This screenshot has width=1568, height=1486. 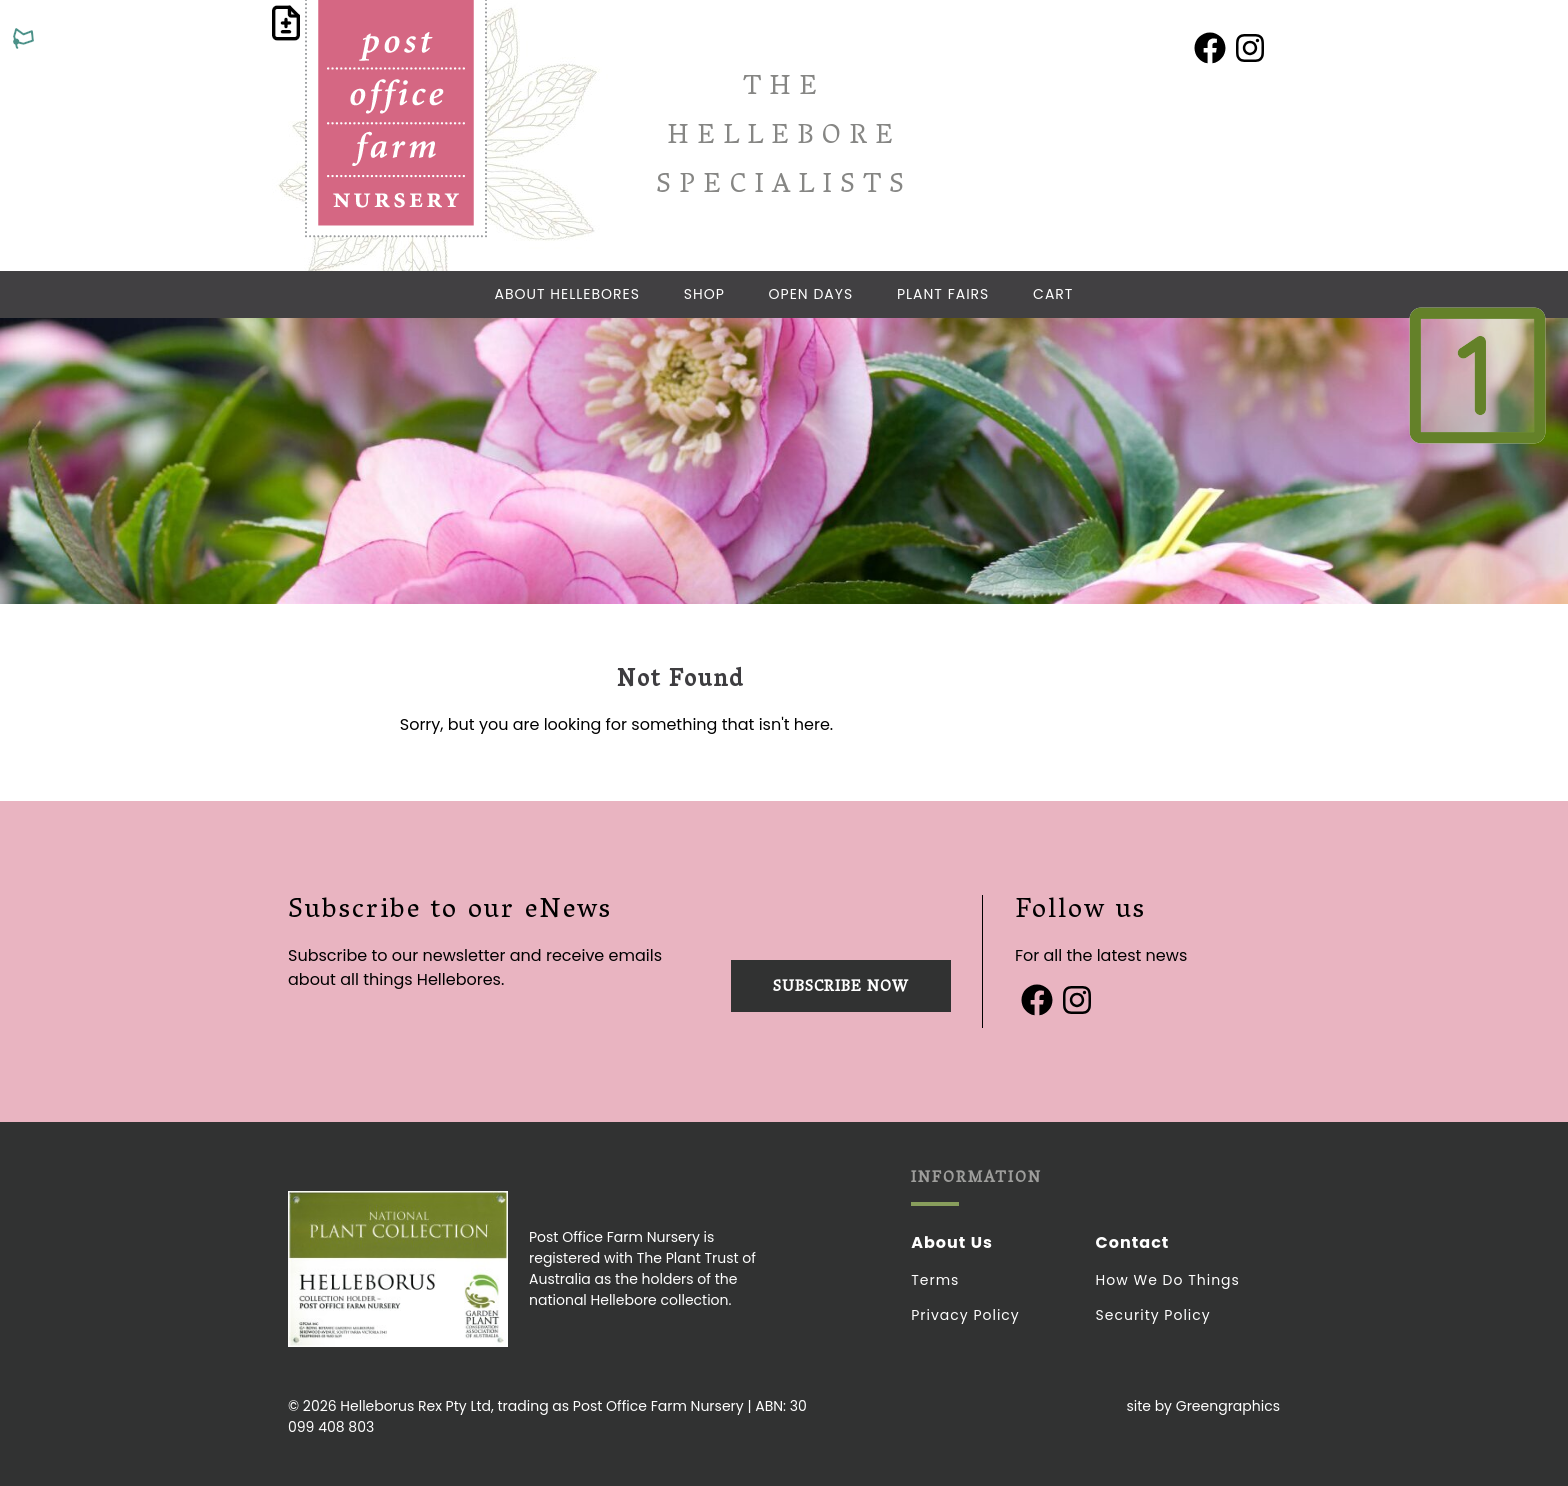 I want to click on make a freehand polygon selection, so click(x=23, y=38).